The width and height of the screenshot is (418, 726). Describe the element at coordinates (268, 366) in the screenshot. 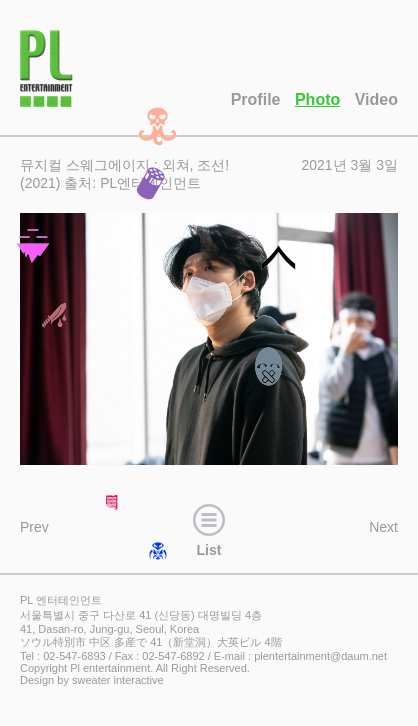

I see `indicates a user or contact has been muted` at that location.